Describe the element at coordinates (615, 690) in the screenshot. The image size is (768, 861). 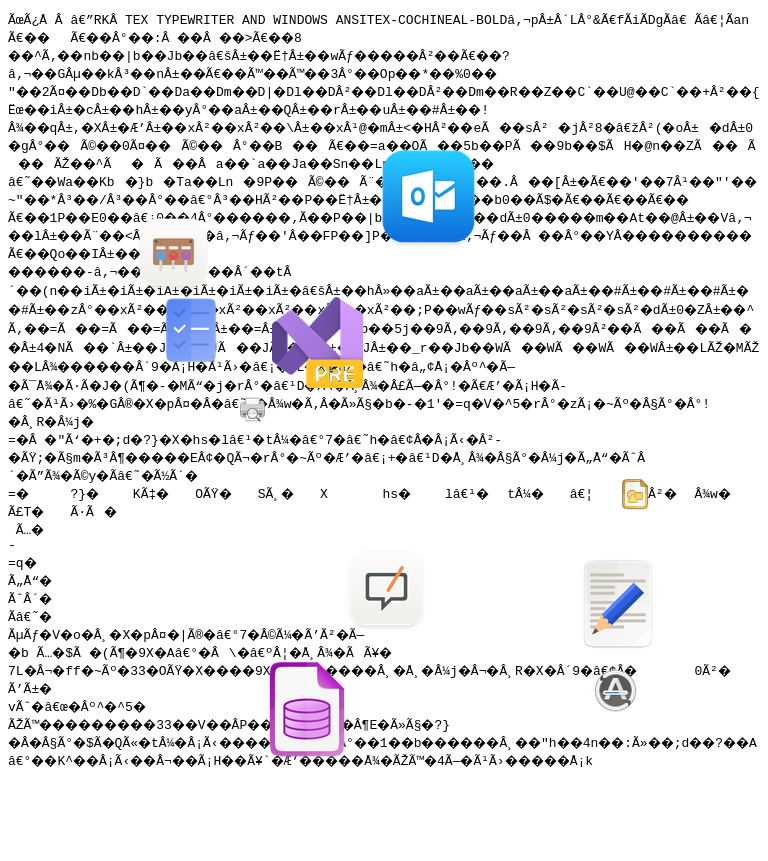
I see `open the software updater application` at that location.